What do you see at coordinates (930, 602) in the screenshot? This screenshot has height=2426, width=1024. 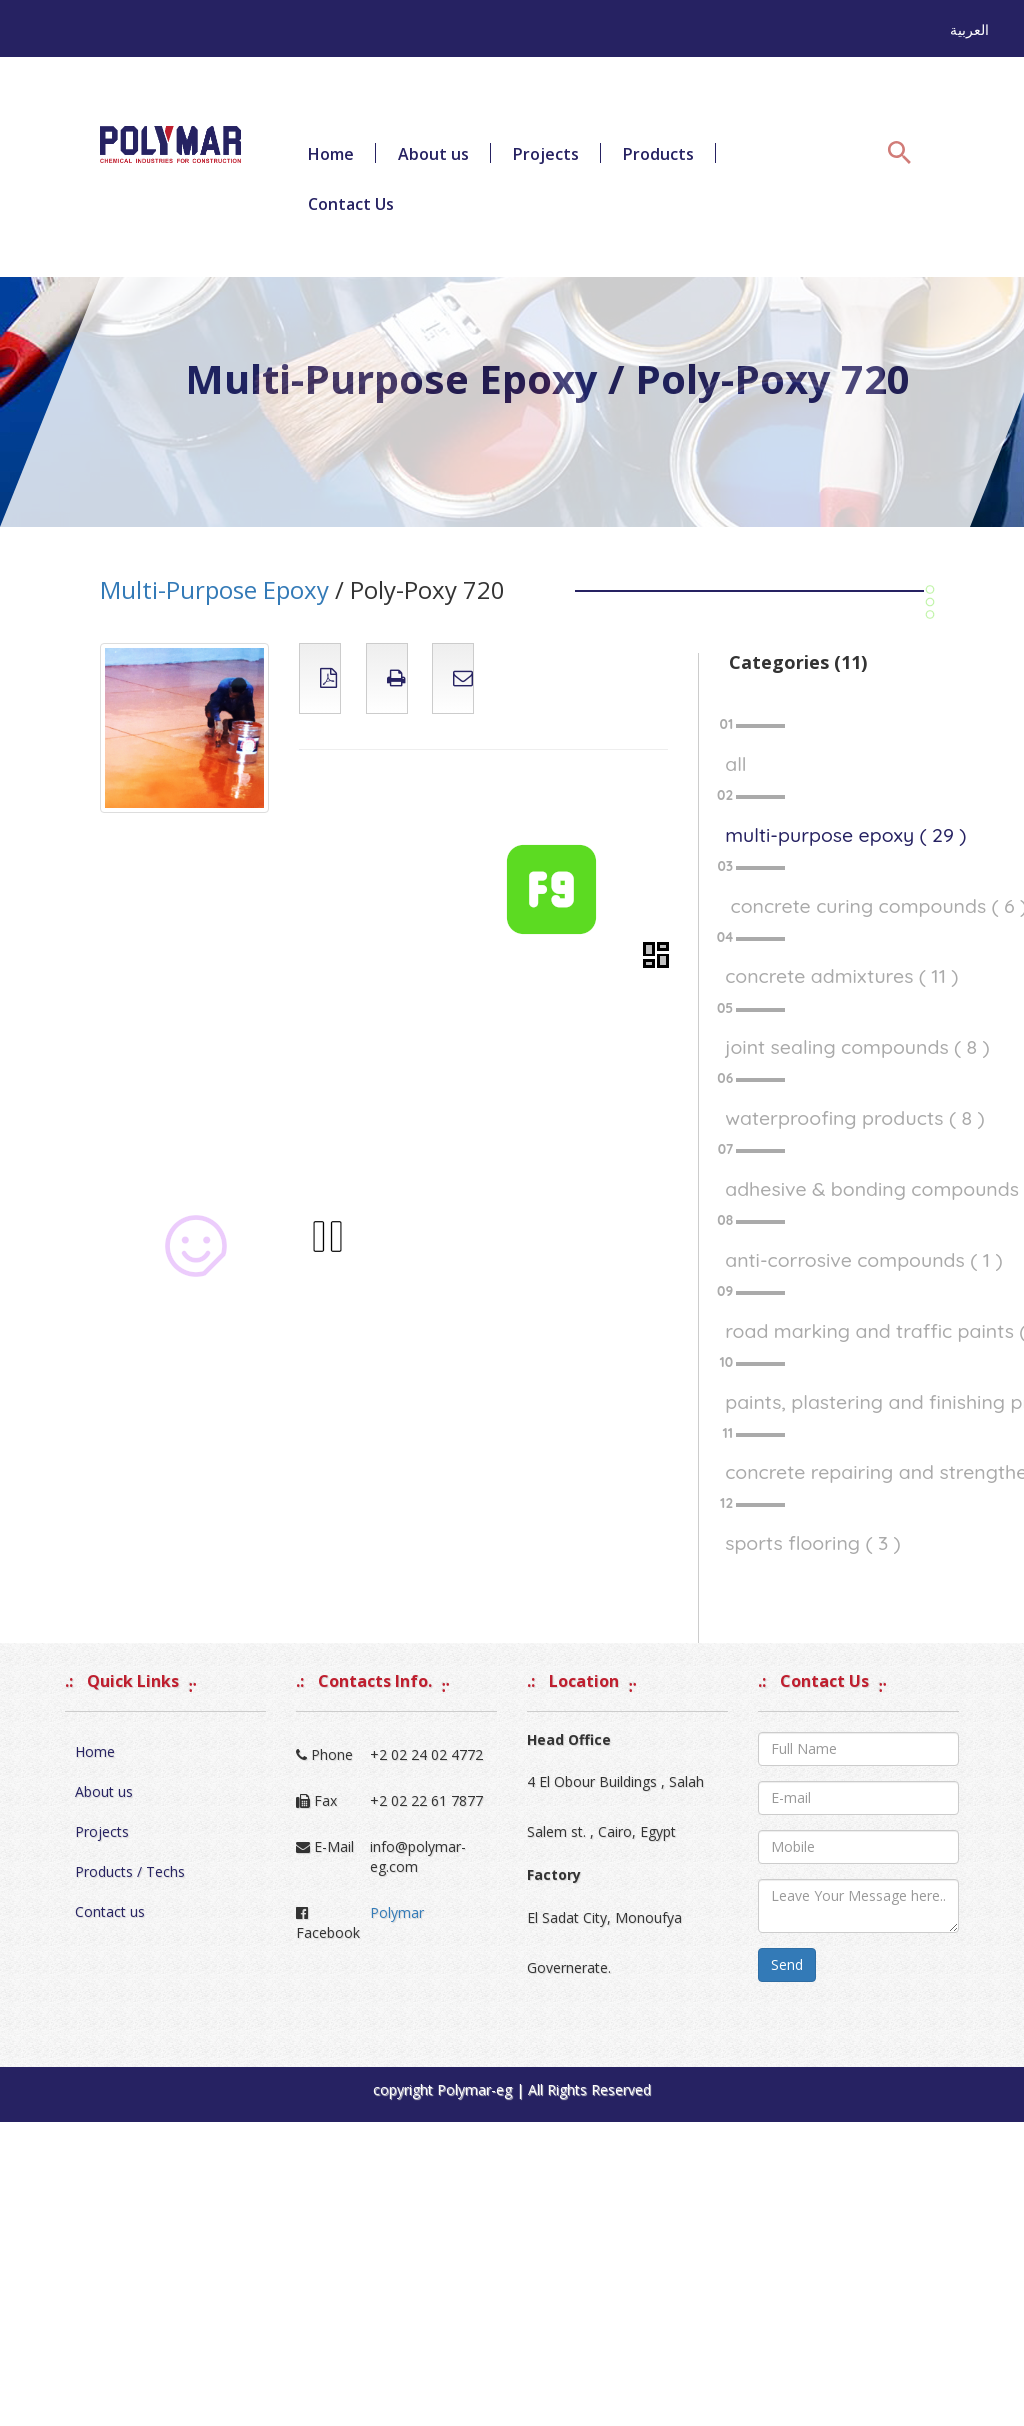 I see `open more options menu` at bounding box center [930, 602].